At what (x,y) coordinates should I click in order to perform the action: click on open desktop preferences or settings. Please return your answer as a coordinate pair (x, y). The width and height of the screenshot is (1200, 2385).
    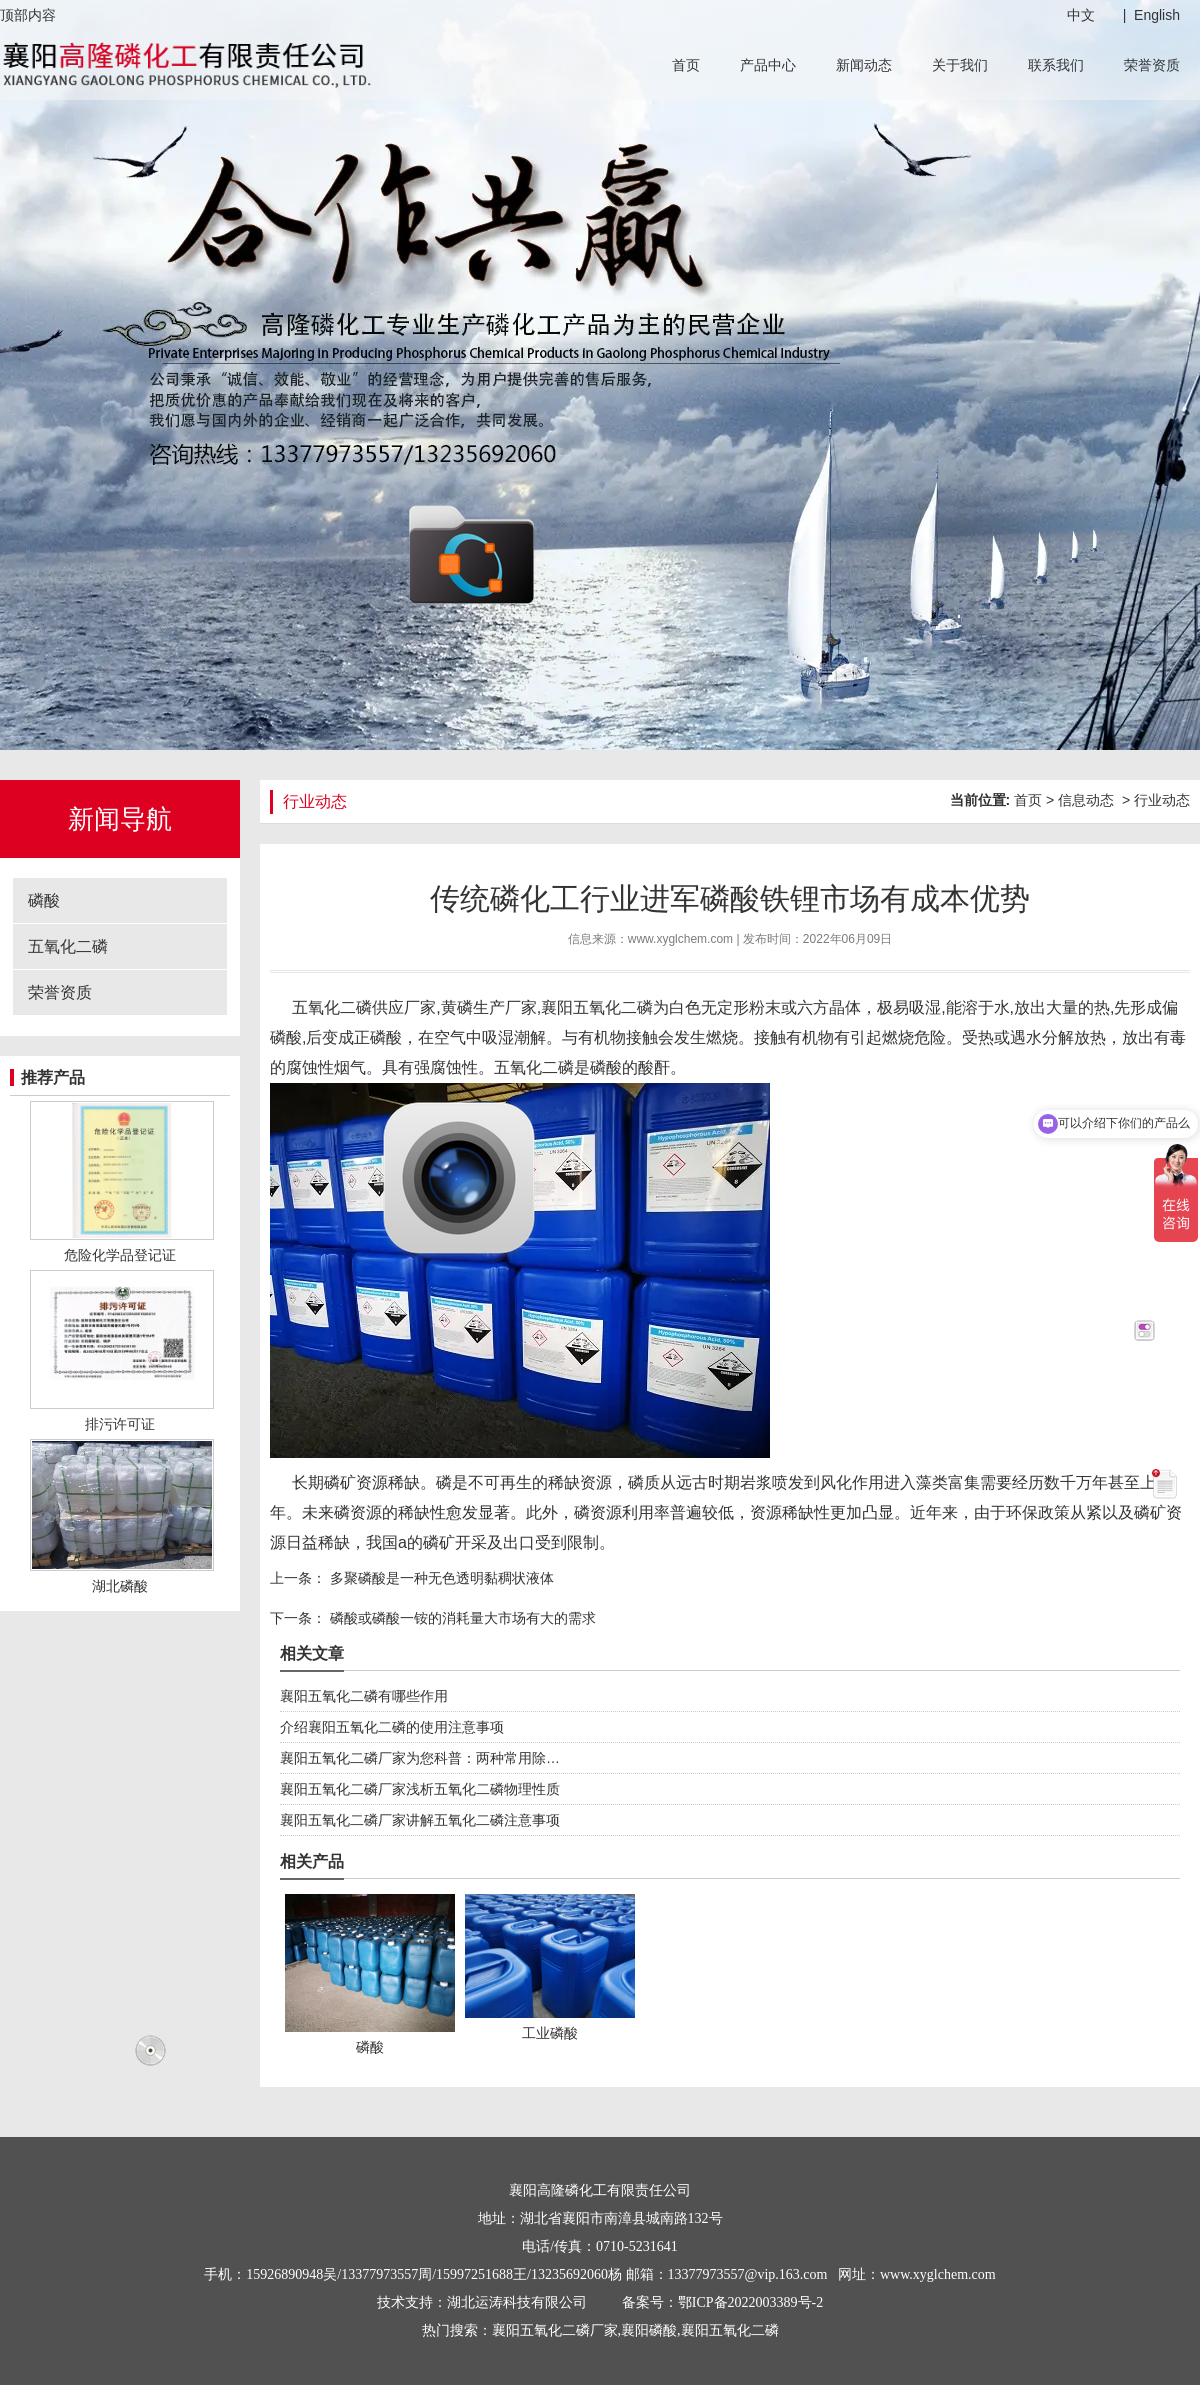
    Looking at the image, I should click on (1144, 1330).